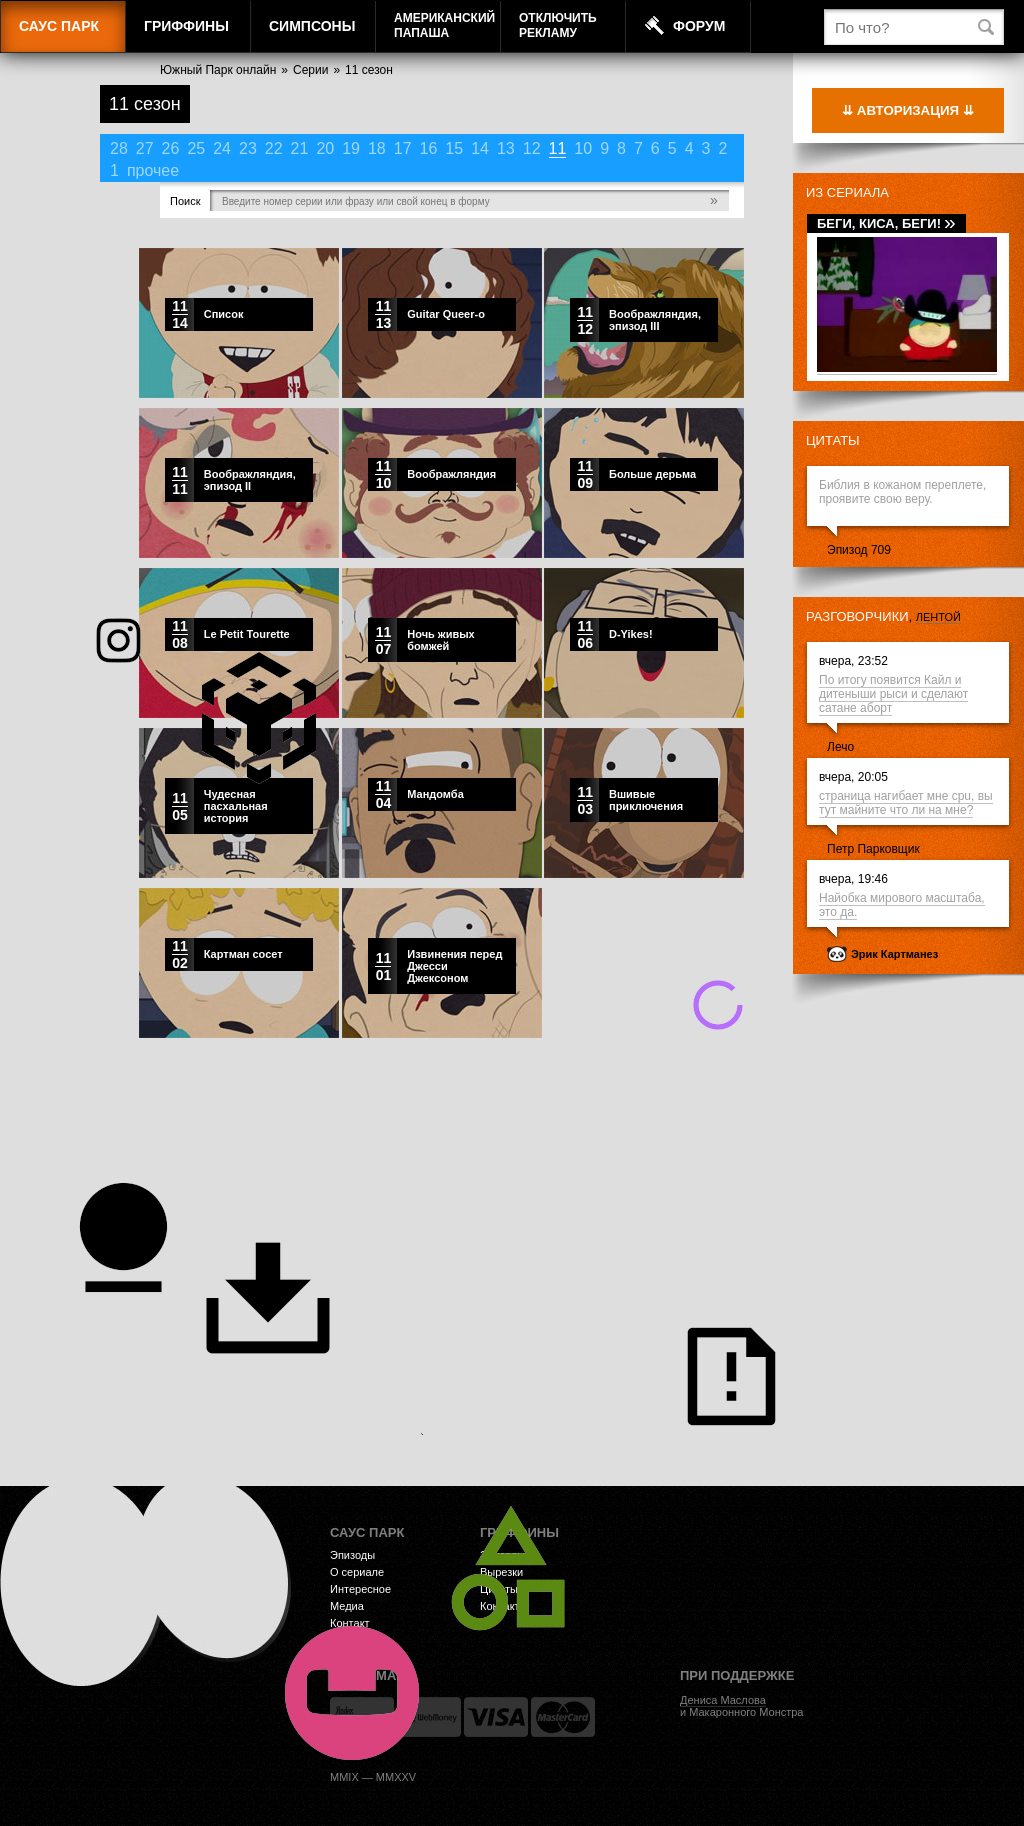 The width and height of the screenshot is (1024, 1826). What do you see at coordinates (259, 718) in the screenshot?
I see `binance coin (bnb) cryptocurrency logo` at bounding box center [259, 718].